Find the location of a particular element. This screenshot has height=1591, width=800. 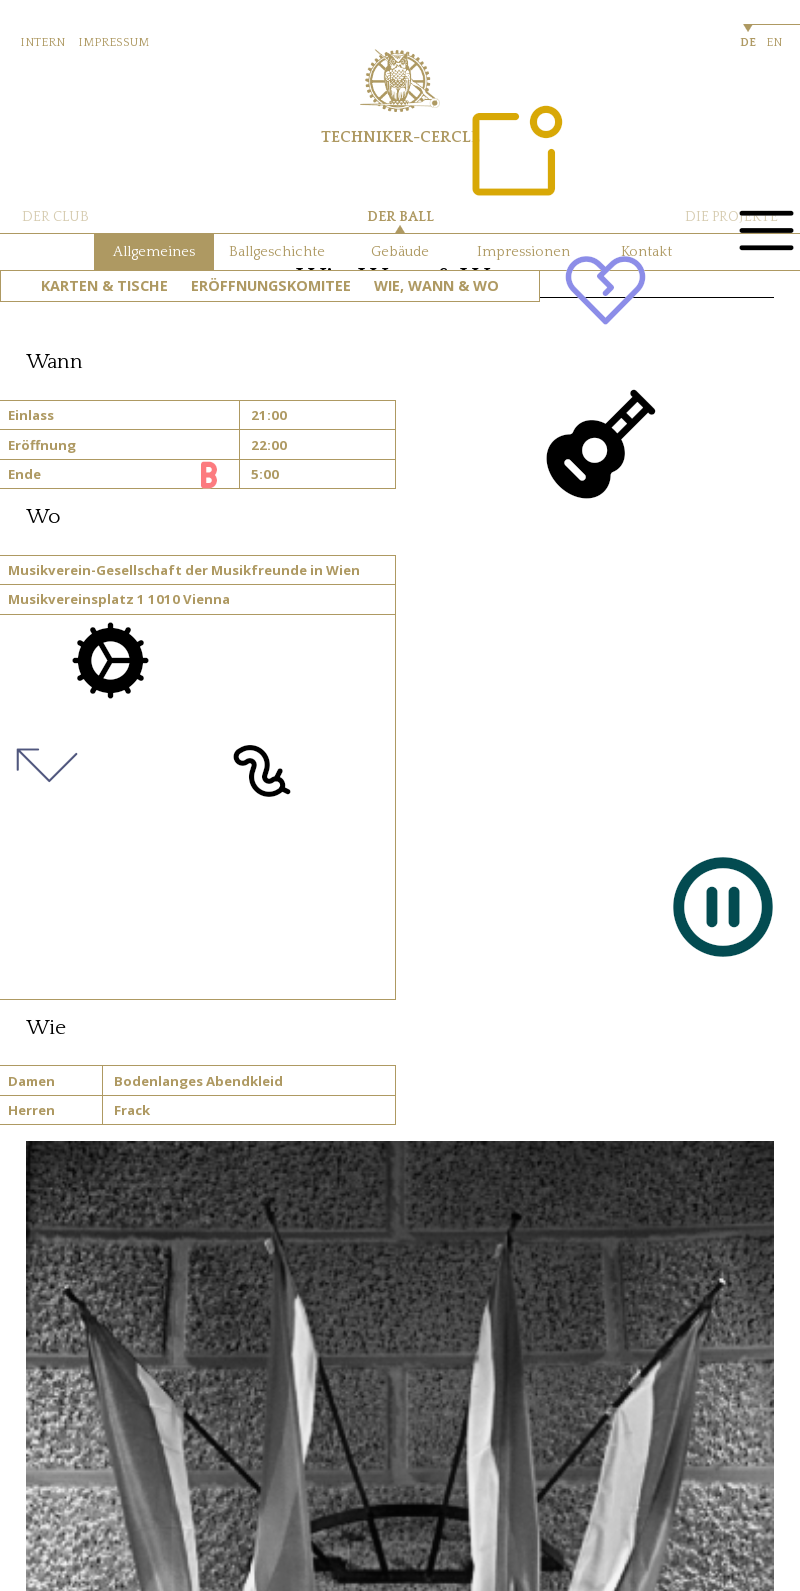

go back to previous step is located at coordinates (47, 763).